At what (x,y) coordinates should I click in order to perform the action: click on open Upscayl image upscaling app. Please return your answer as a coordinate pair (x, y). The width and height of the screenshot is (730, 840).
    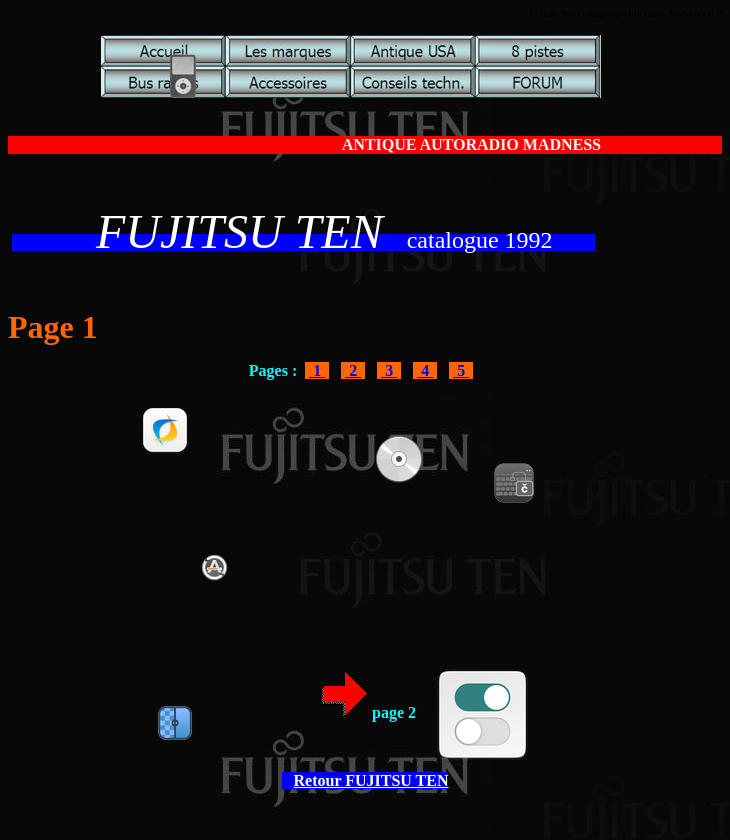
    Looking at the image, I should click on (175, 723).